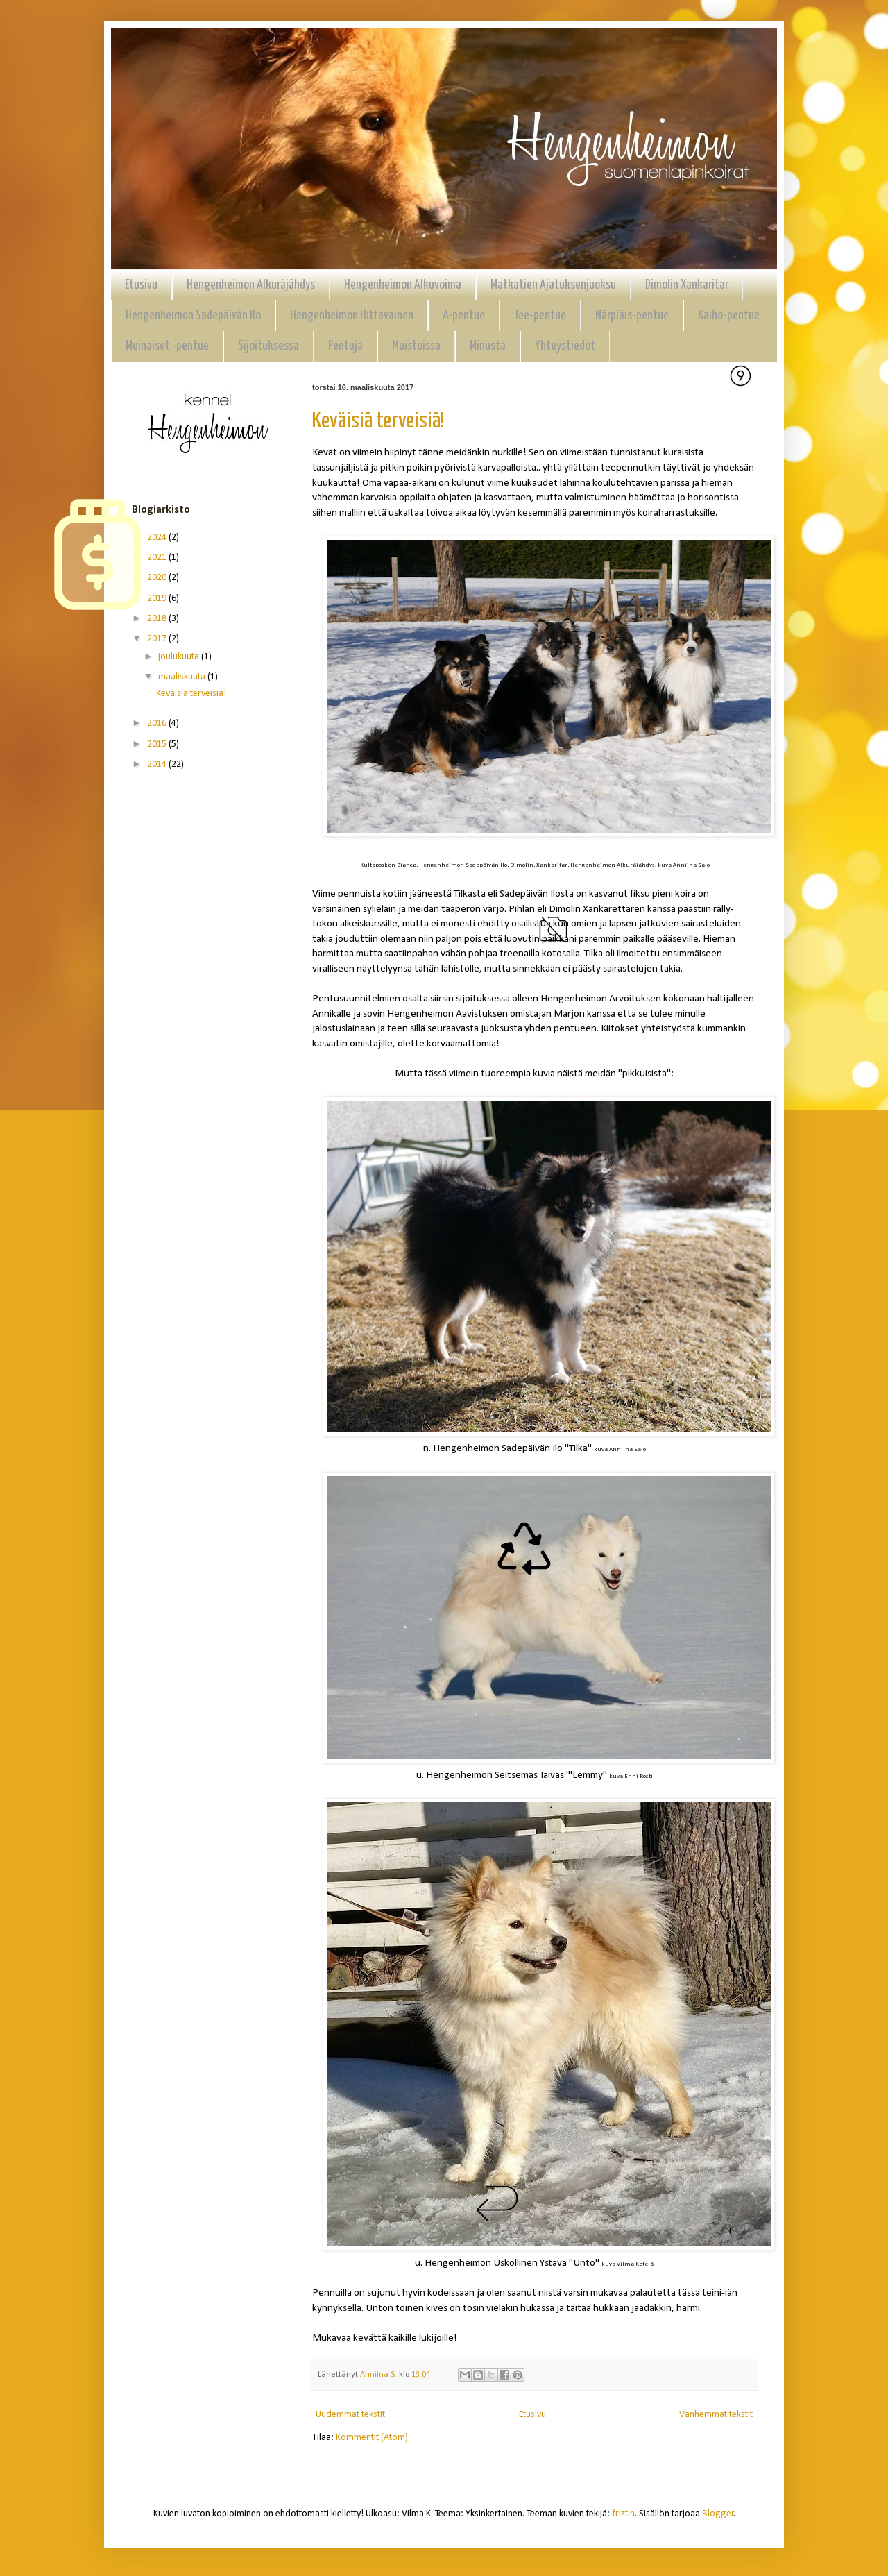  I want to click on send a tip or donation, so click(98, 554).